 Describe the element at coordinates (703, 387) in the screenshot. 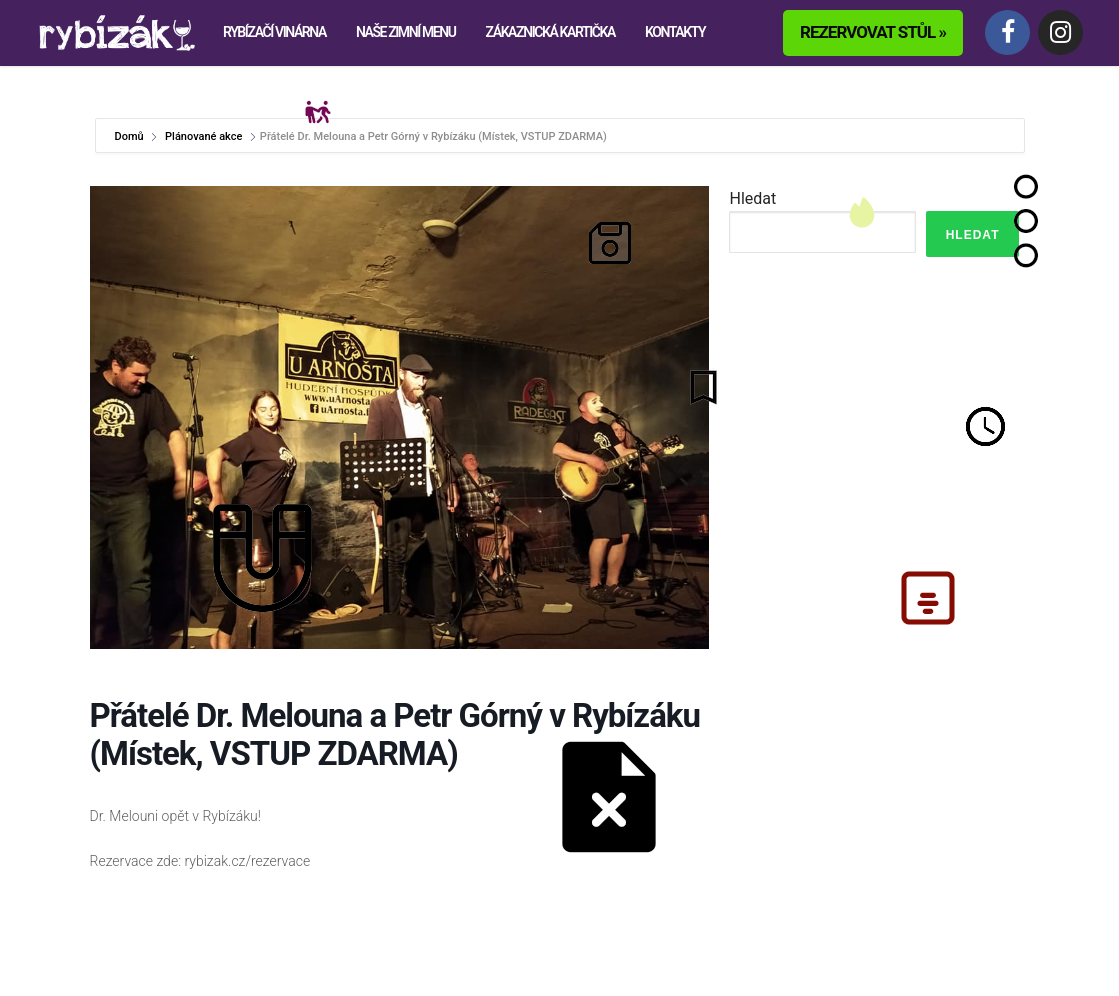

I see `save this item for later` at that location.